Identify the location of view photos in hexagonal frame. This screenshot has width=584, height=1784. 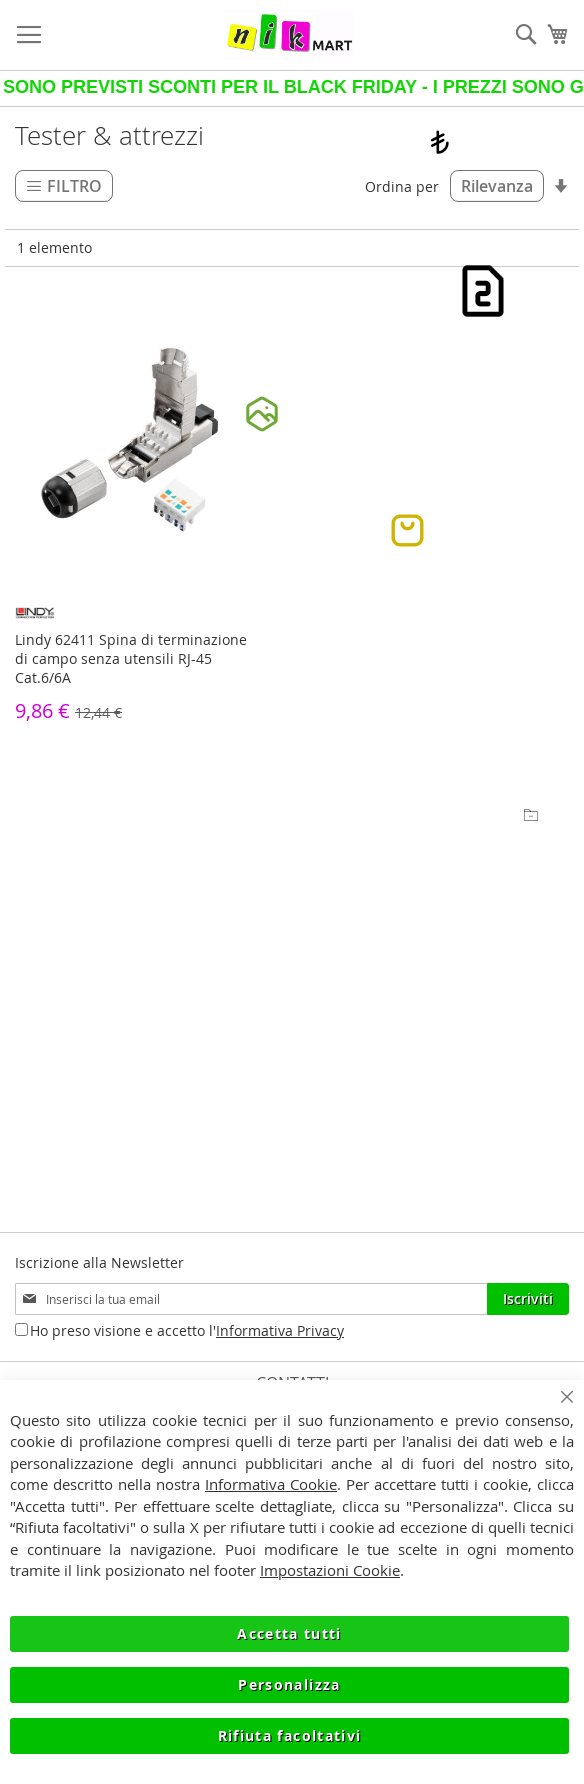
(262, 414).